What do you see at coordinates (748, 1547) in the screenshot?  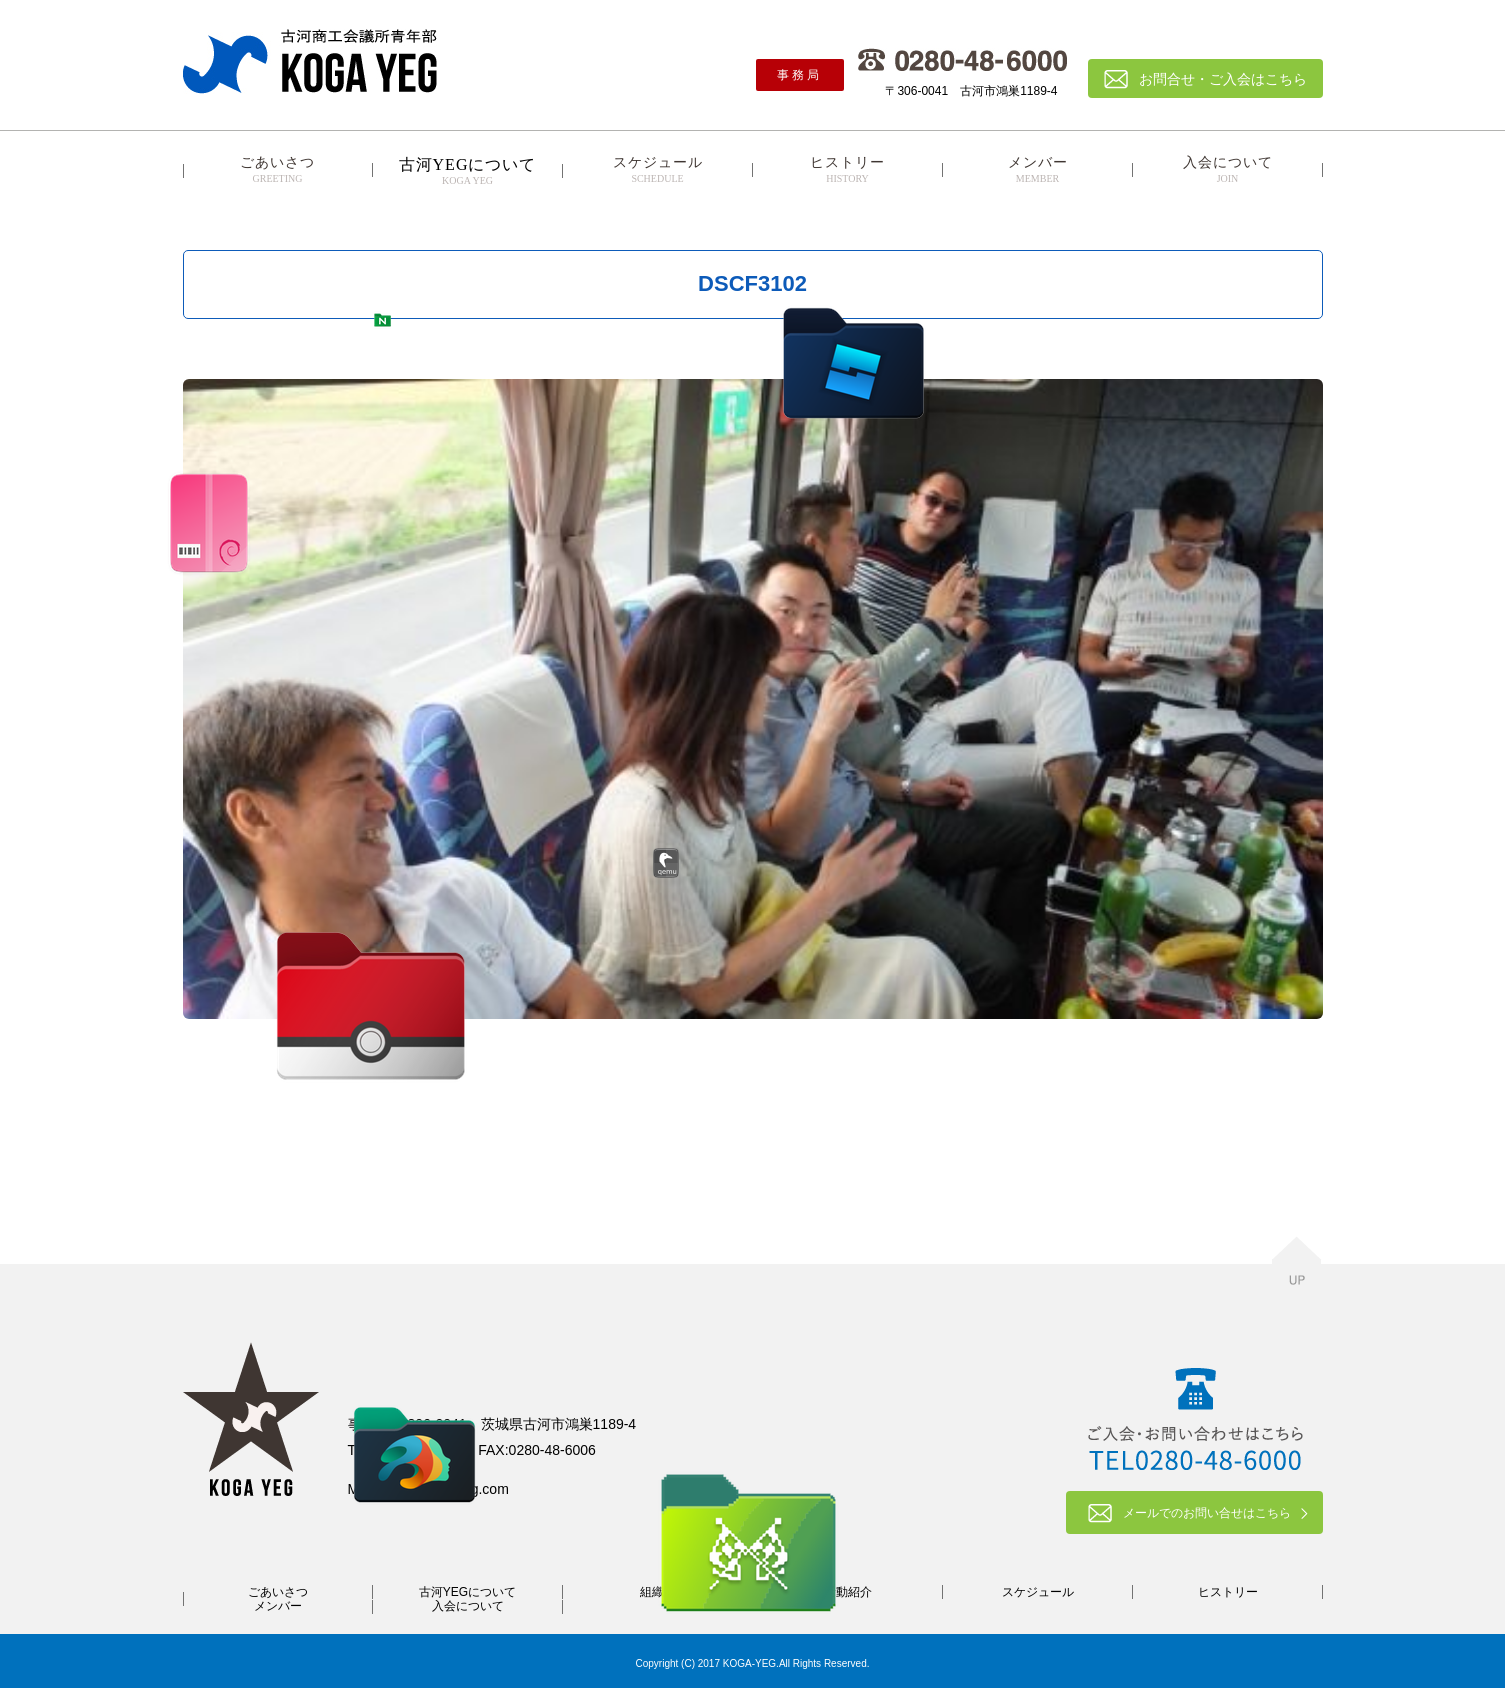 I see `open game jolt downloads folder` at bounding box center [748, 1547].